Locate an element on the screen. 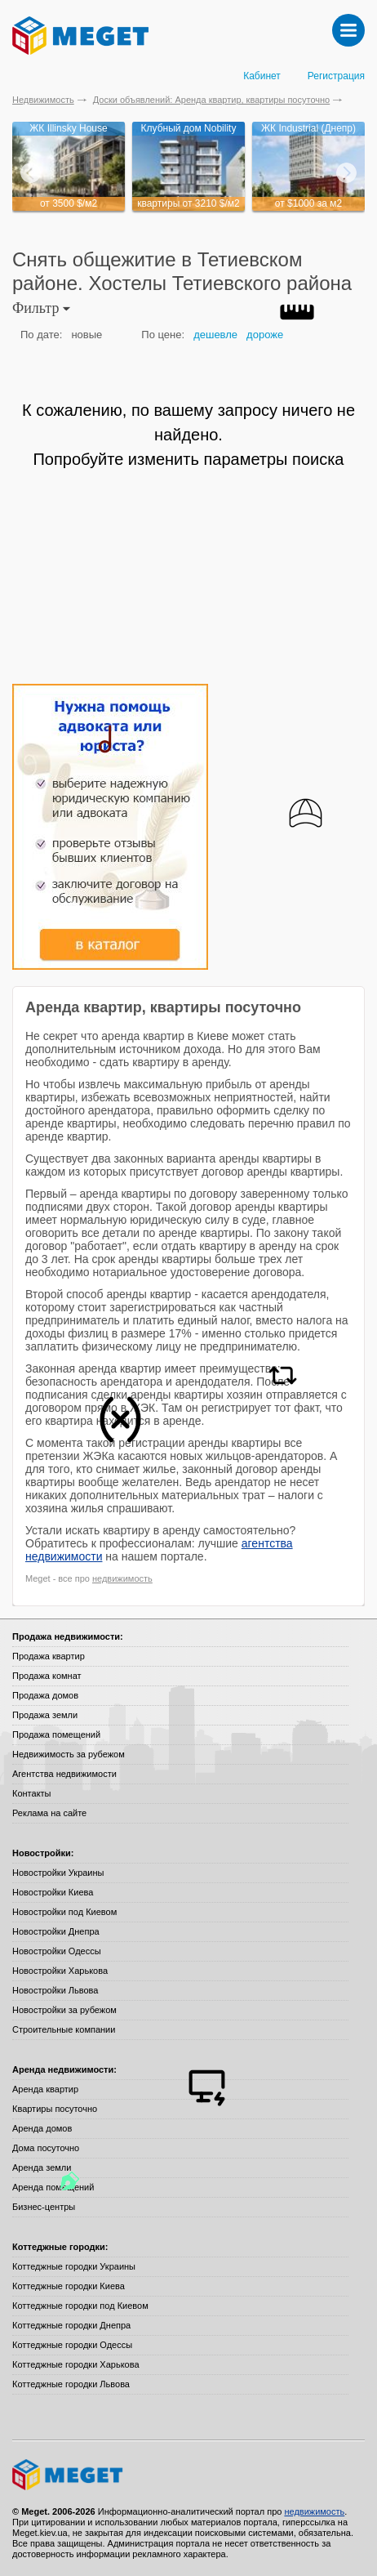 This screenshot has width=377, height=2576. select headwear or cap accessory is located at coordinates (305, 815).